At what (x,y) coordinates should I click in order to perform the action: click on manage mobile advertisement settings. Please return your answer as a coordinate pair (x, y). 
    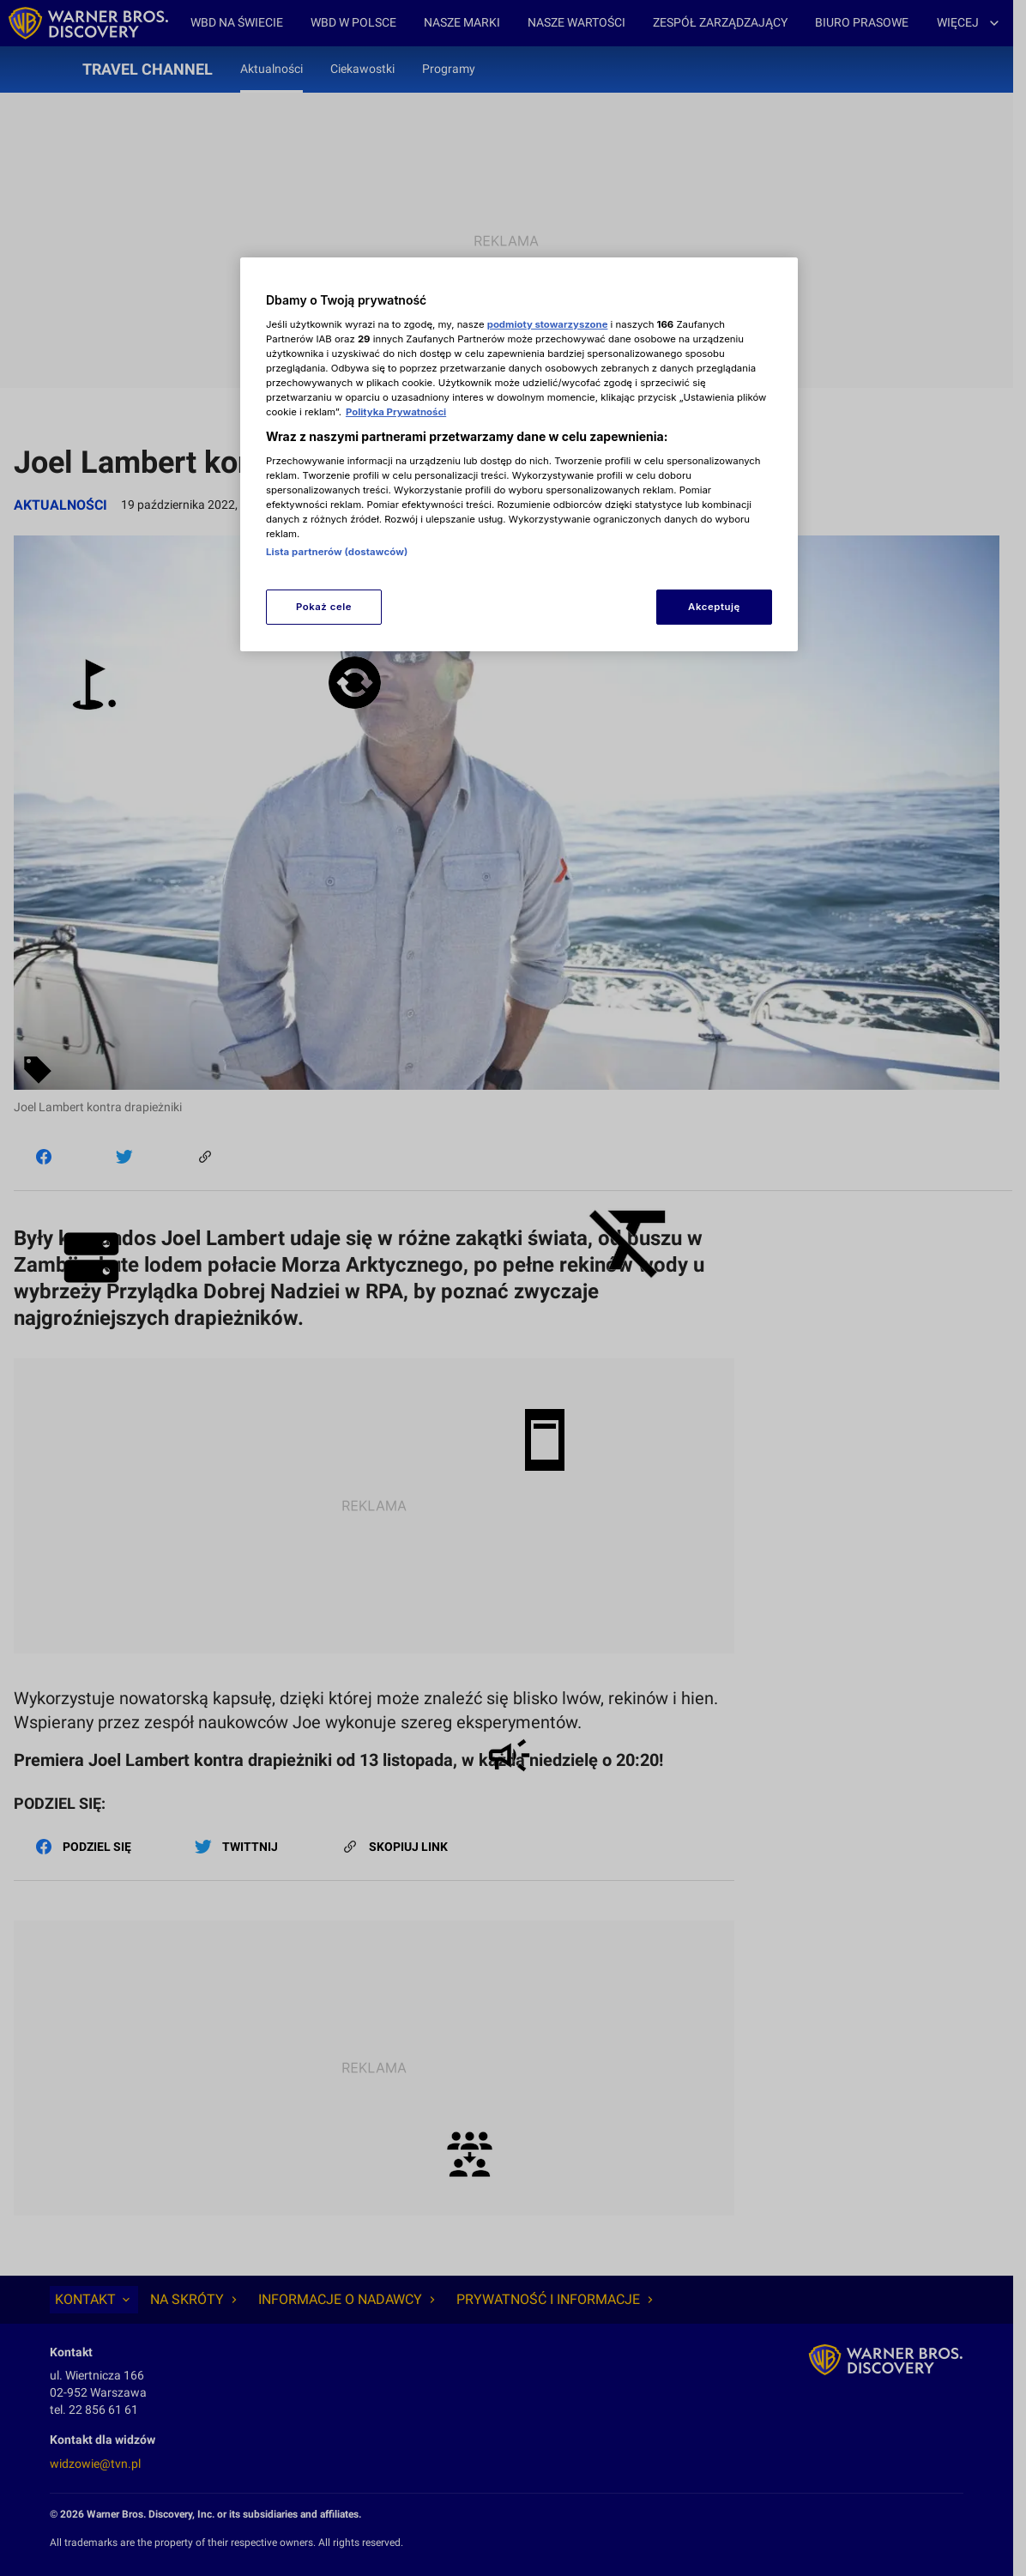
    Looking at the image, I should click on (545, 1440).